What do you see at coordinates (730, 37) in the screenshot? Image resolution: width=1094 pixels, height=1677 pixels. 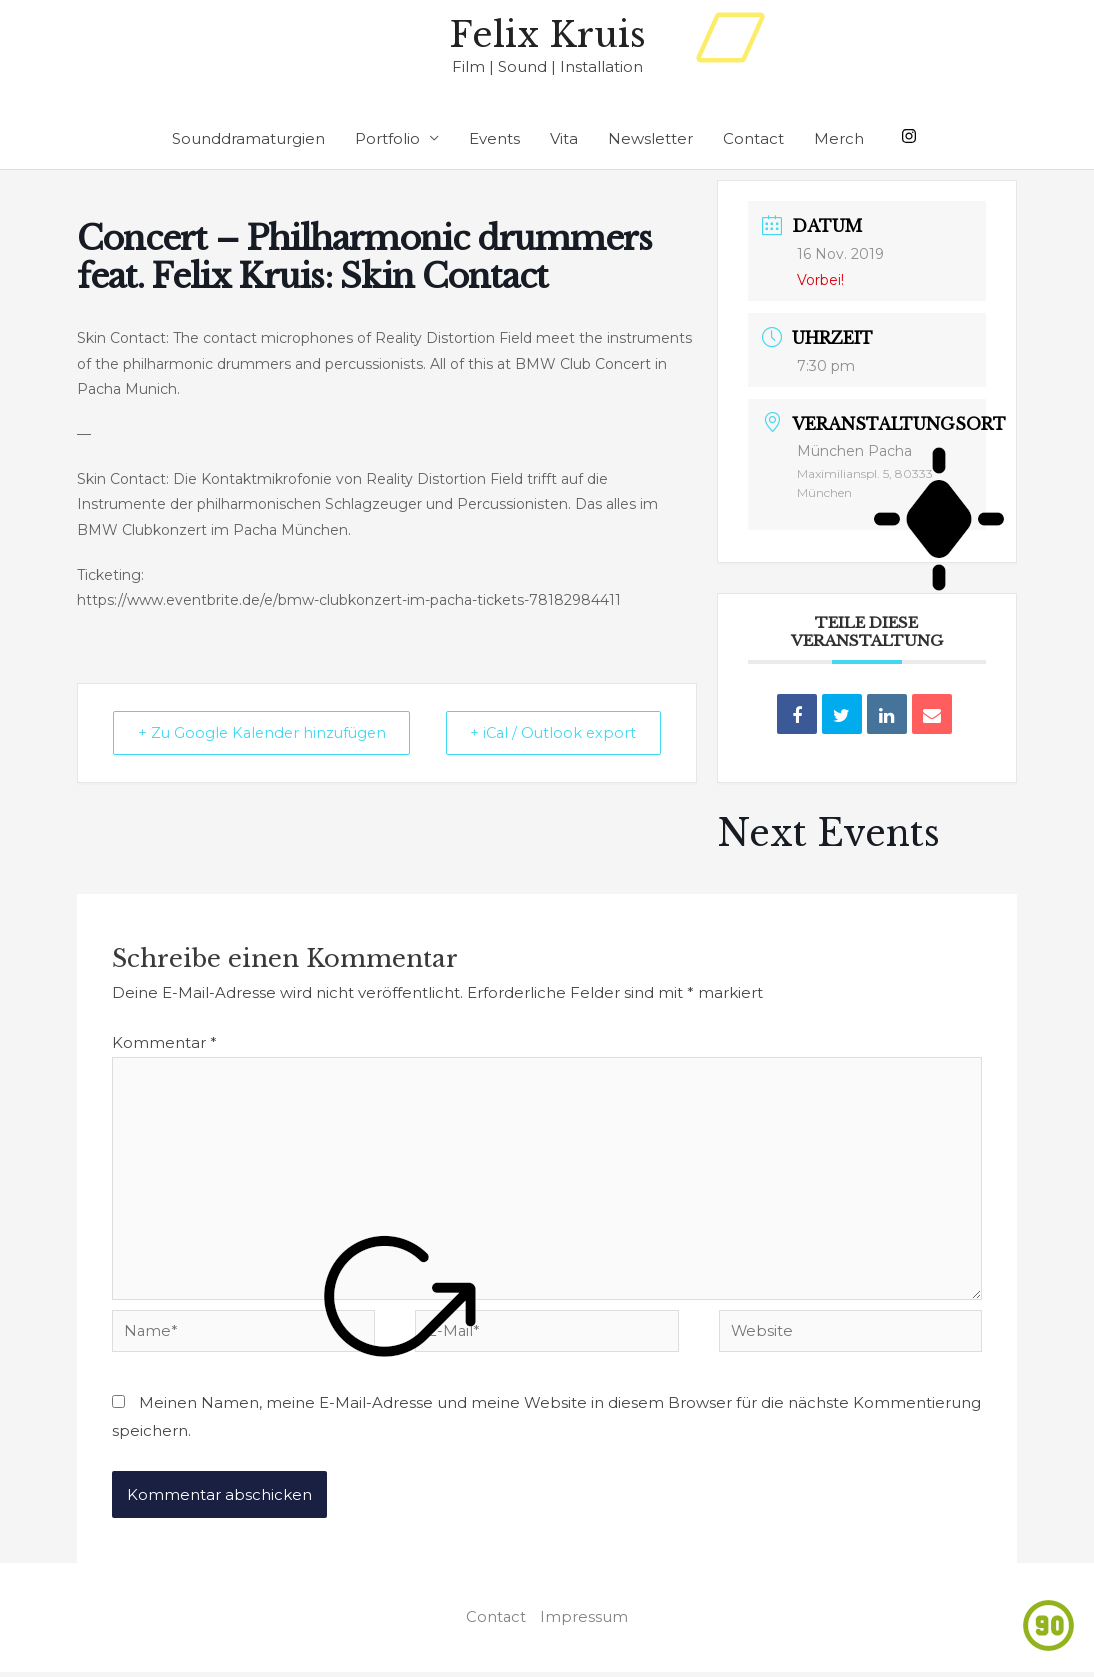 I see `select parallelogram shape tool` at bounding box center [730, 37].